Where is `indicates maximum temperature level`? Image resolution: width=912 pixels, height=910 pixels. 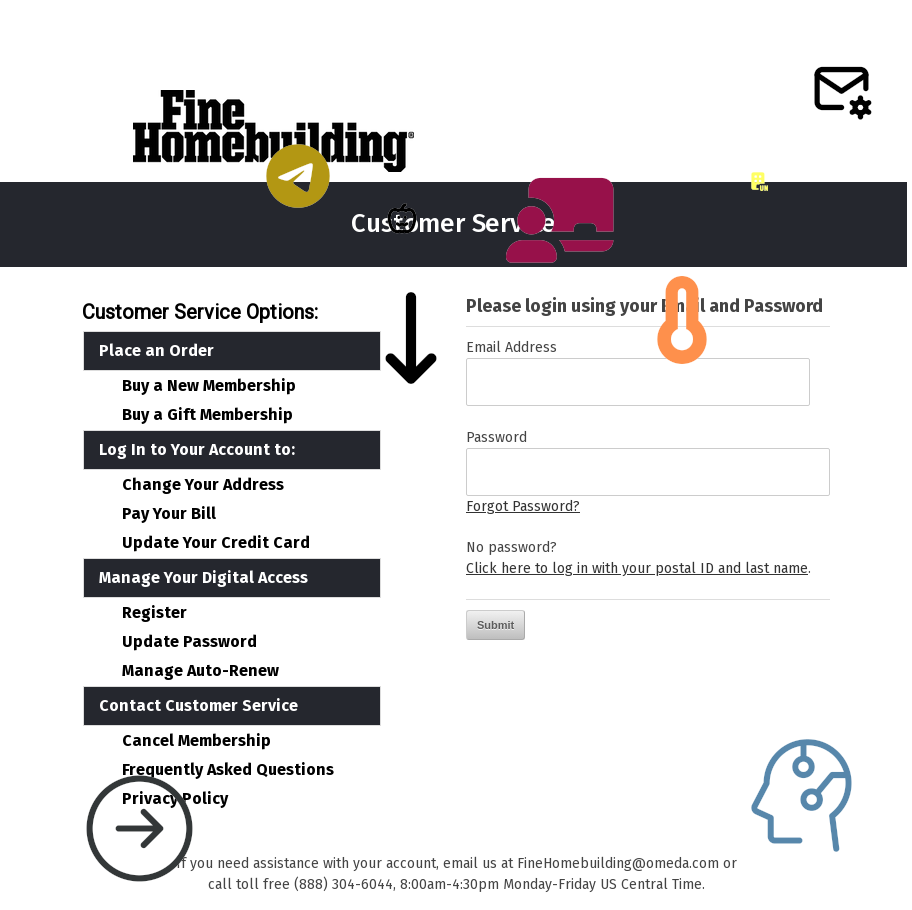
indicates maximum temperature level is located at coordinates (682, 320).